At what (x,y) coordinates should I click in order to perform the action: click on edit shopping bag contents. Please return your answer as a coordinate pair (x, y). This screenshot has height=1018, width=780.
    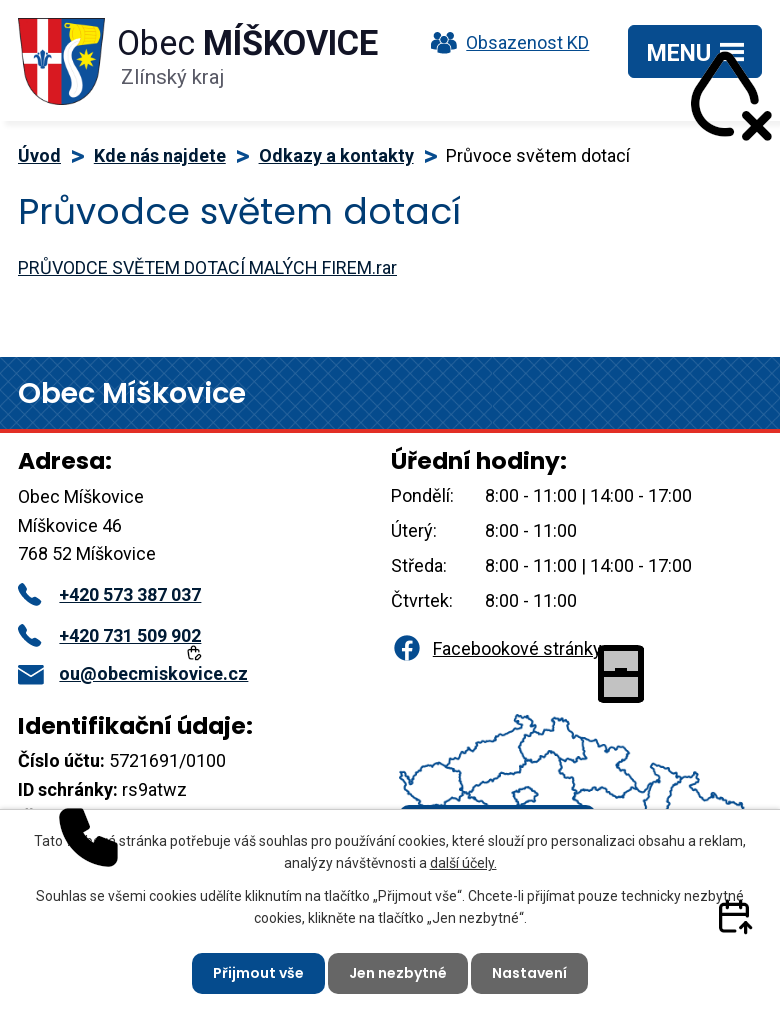
    Looking at the image, I should click on (193, 652).